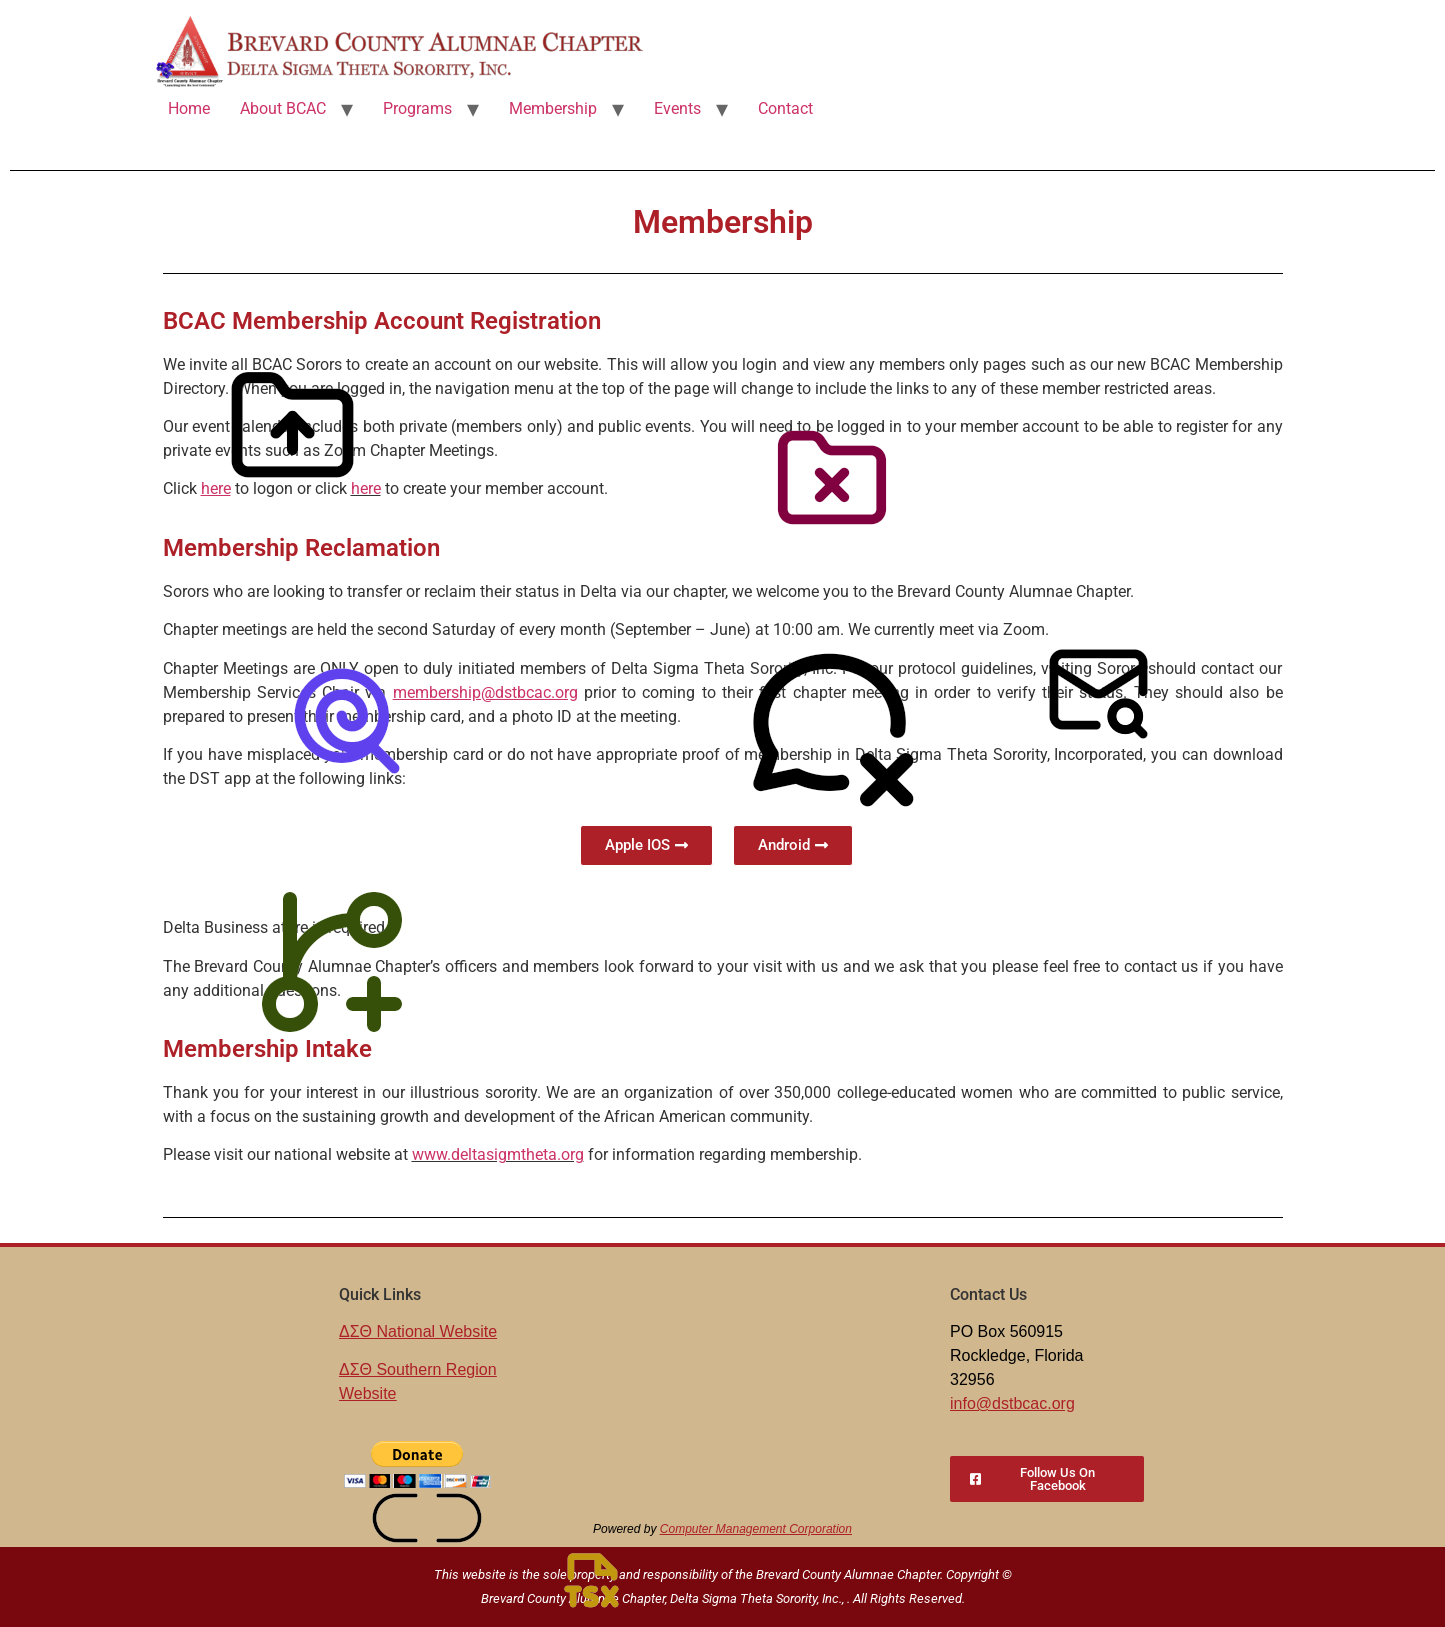 Image resolution: width=1445 pixels, height=1627 pixels. What do you see at coordinates (1098, 689) in the screenshot?
I see `search your emails` at bounding box center [1098, 689].